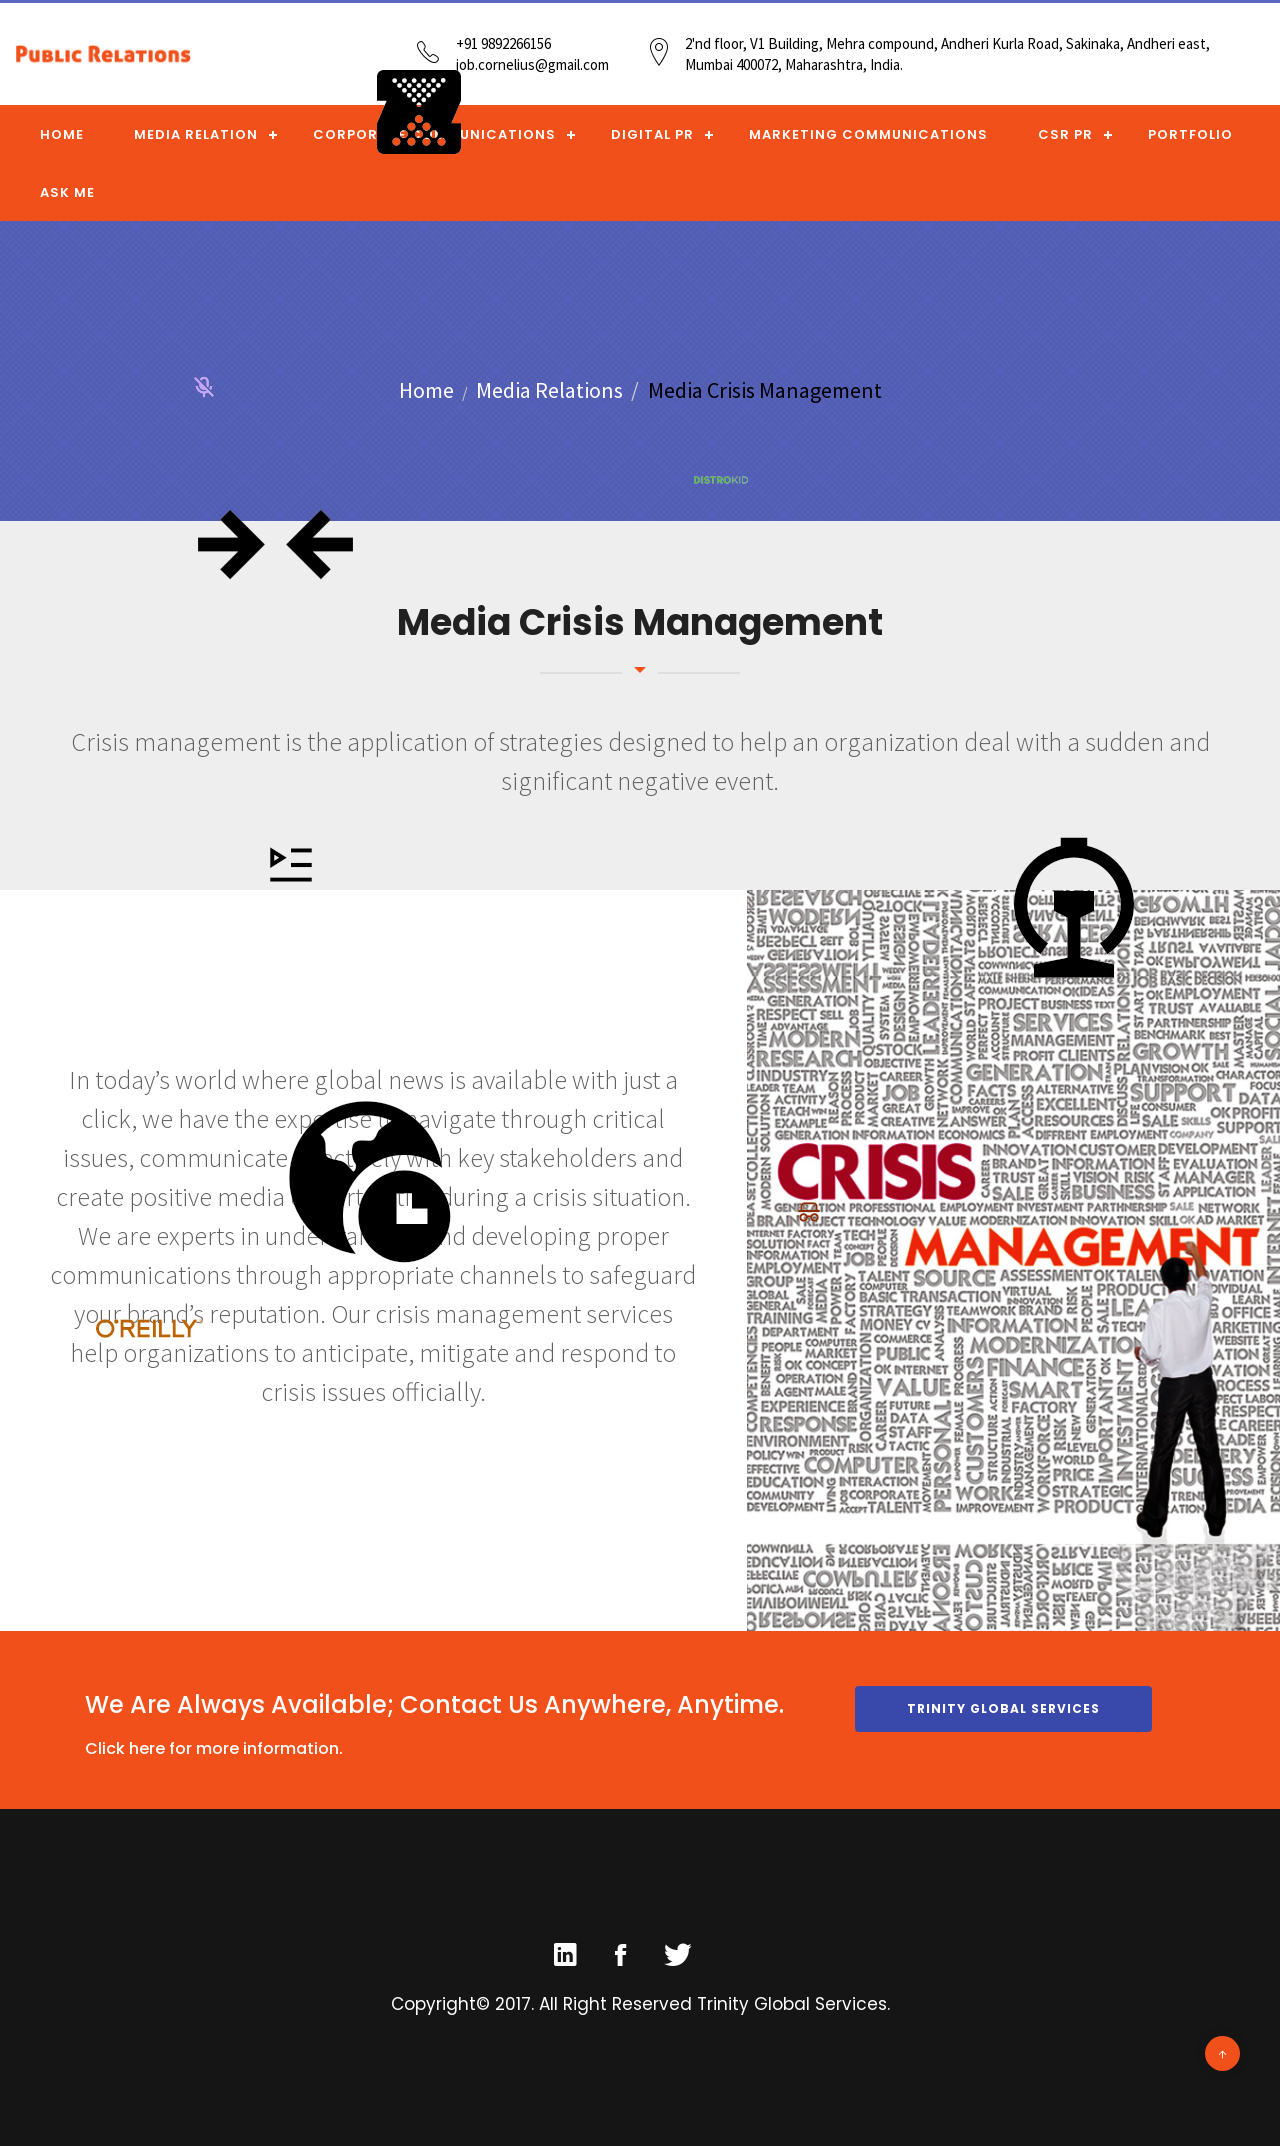  I want to click on visit o'reilly learning platform, so click(149, 1328).